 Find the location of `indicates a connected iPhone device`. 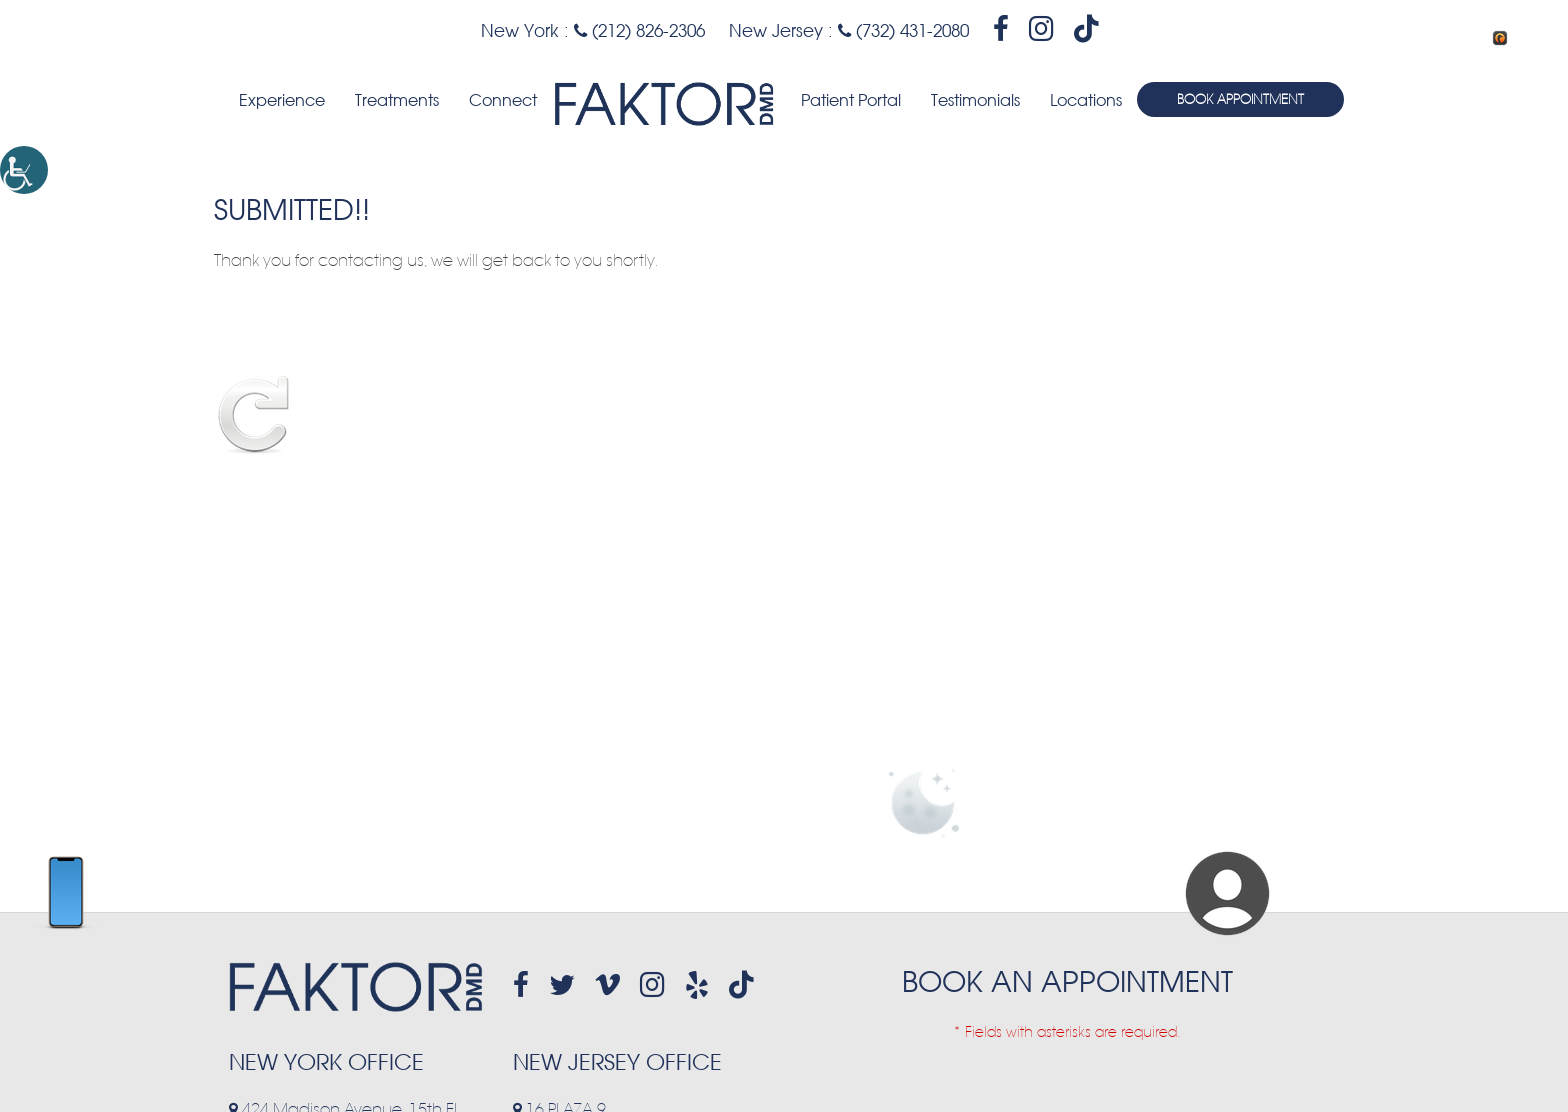

indicates a connected iPhone device is located at coordinates (66, 893).